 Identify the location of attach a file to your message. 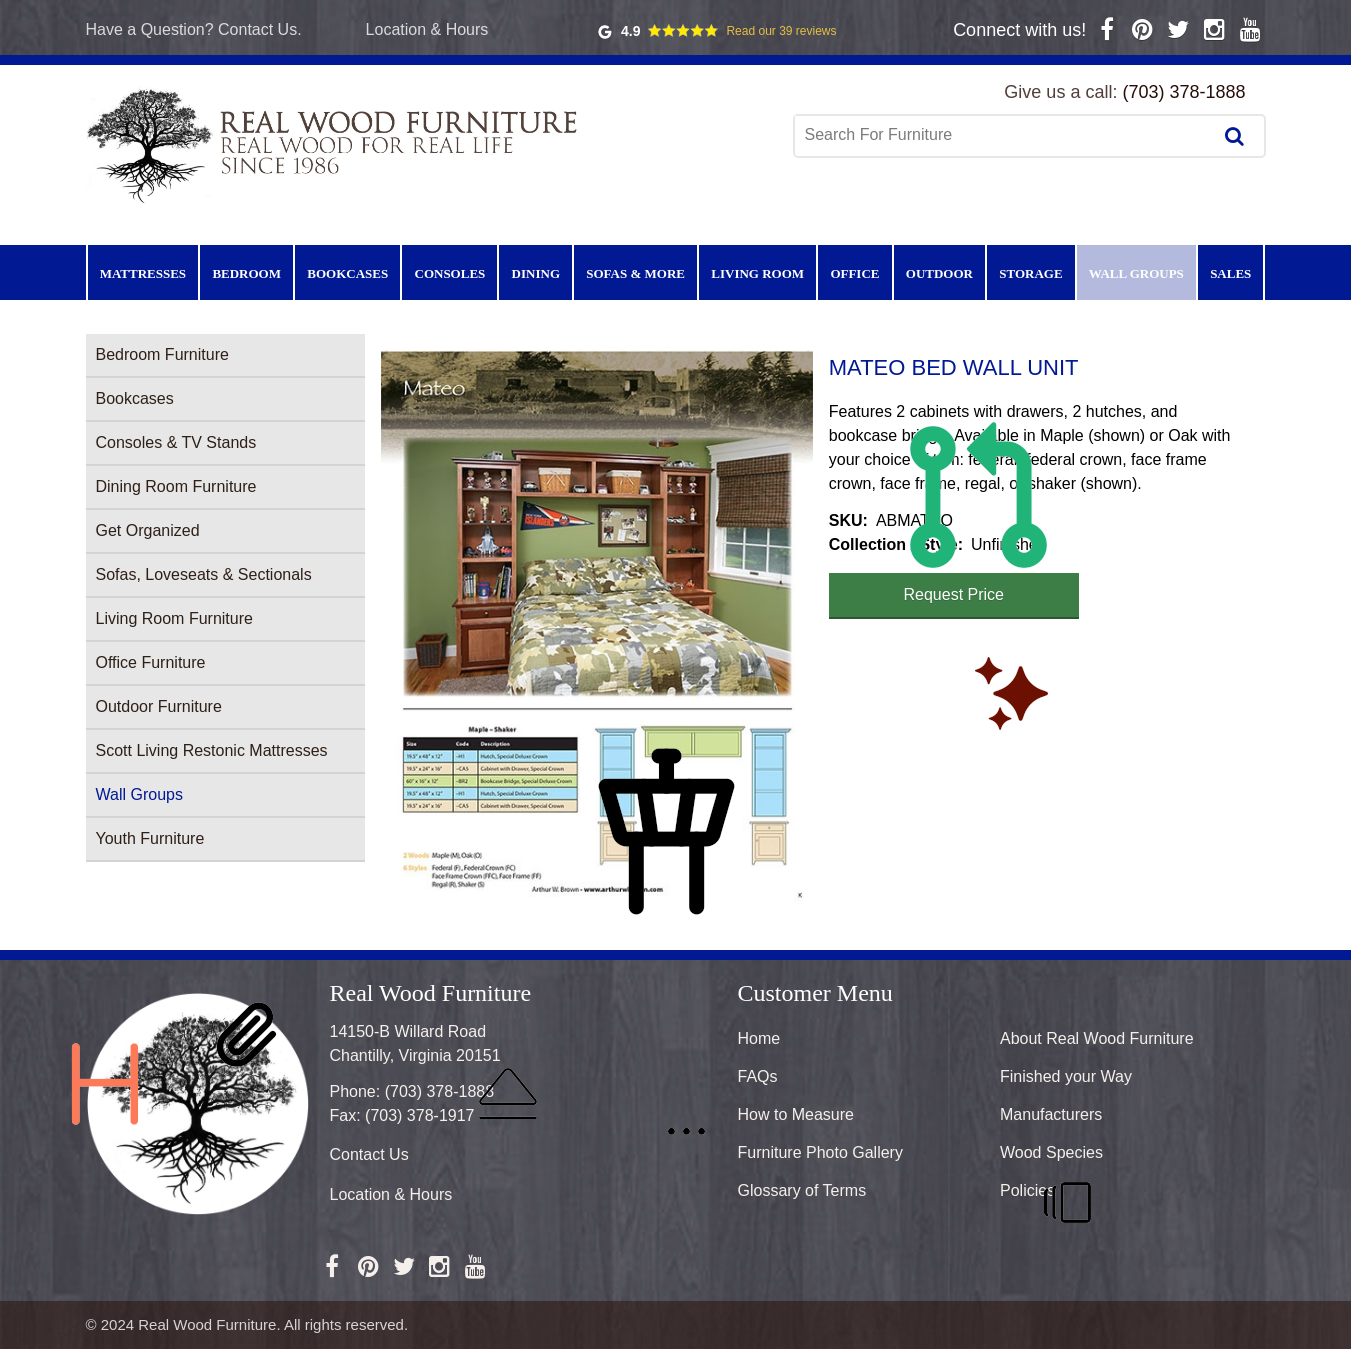
(245, 1033).